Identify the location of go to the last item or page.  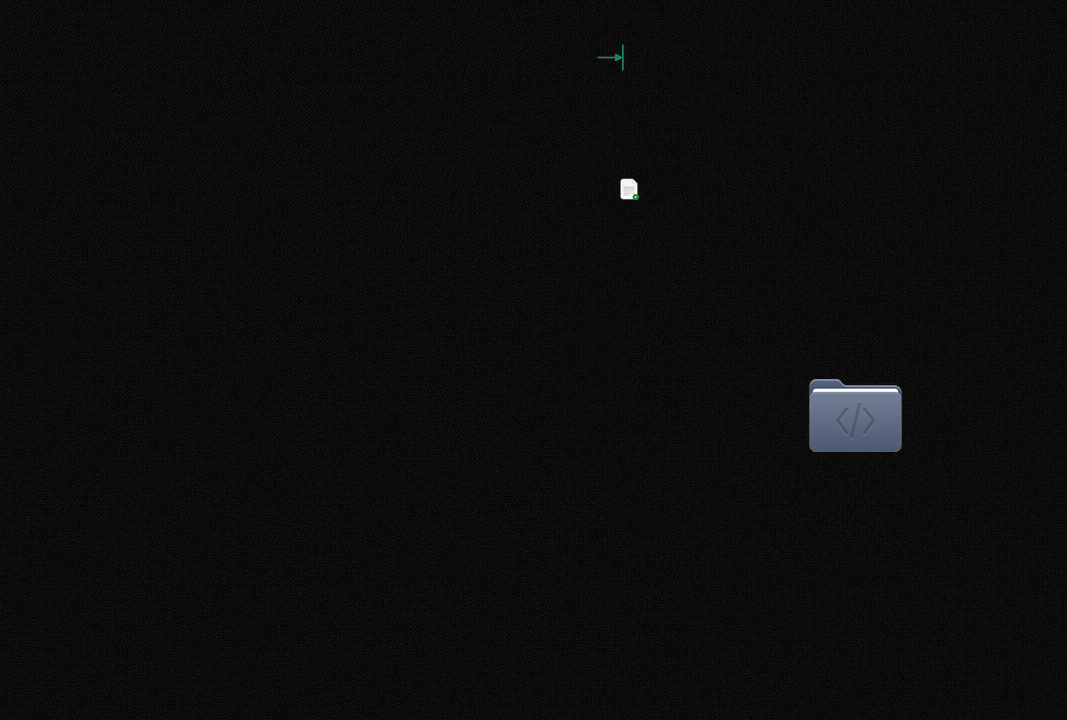
(610, 57).